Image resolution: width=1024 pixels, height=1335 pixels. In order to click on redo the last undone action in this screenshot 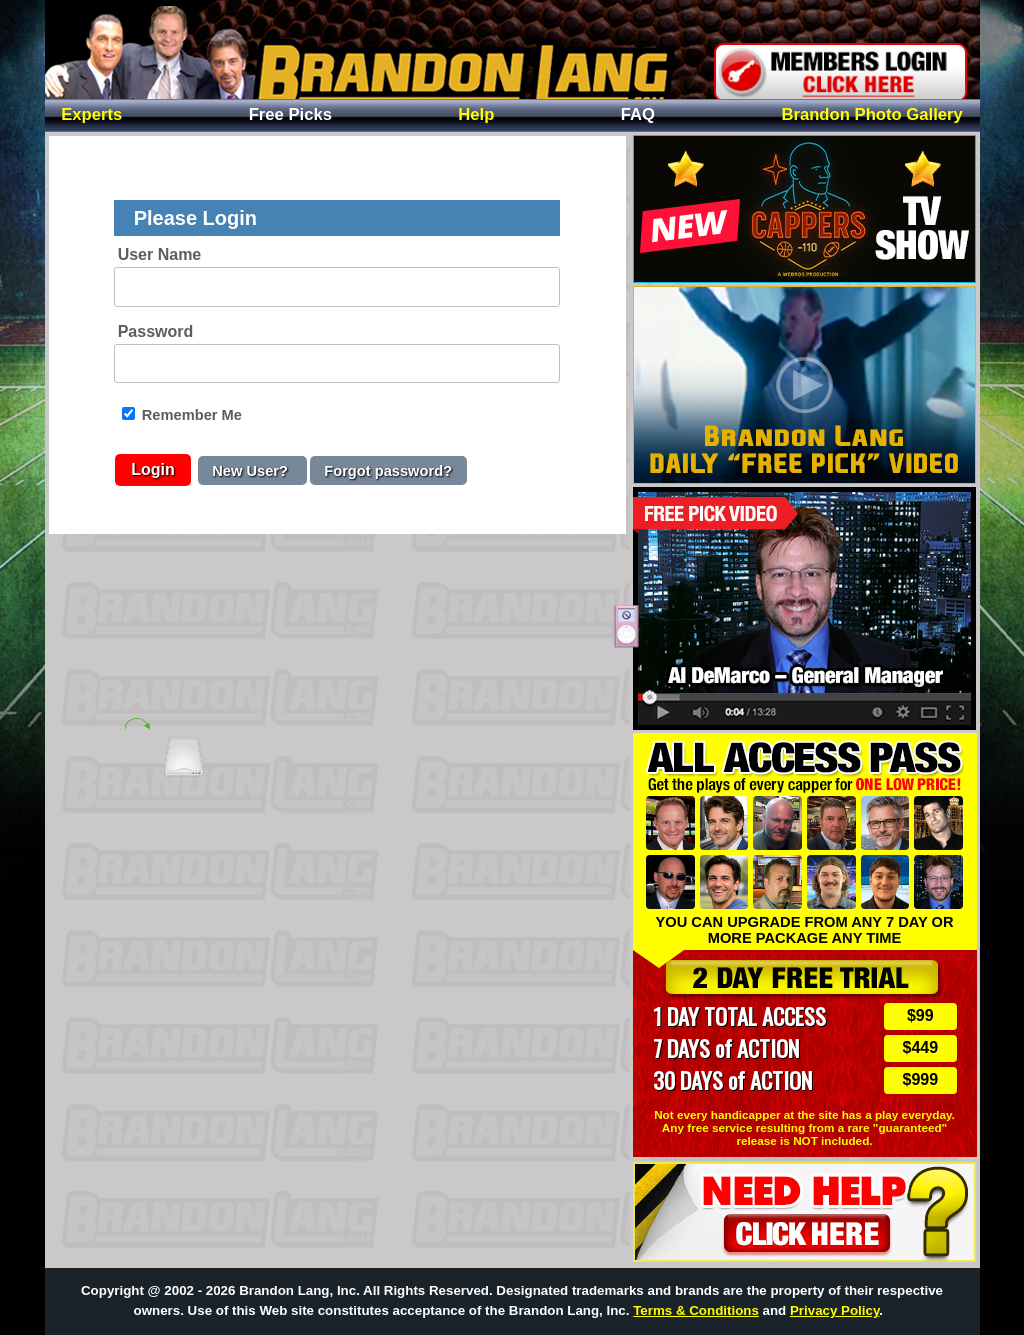, I will do `click(137, 723)`.